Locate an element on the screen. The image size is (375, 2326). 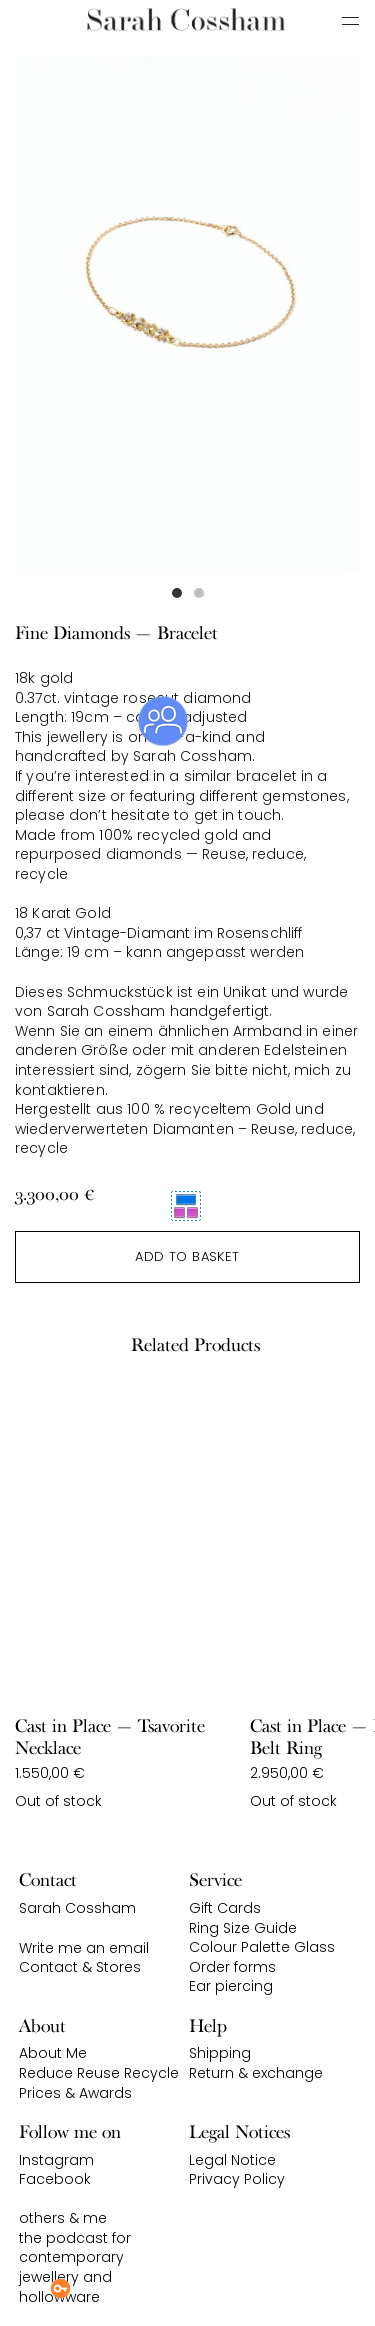
select all items in the current view is located at coordinates (186, 1206).